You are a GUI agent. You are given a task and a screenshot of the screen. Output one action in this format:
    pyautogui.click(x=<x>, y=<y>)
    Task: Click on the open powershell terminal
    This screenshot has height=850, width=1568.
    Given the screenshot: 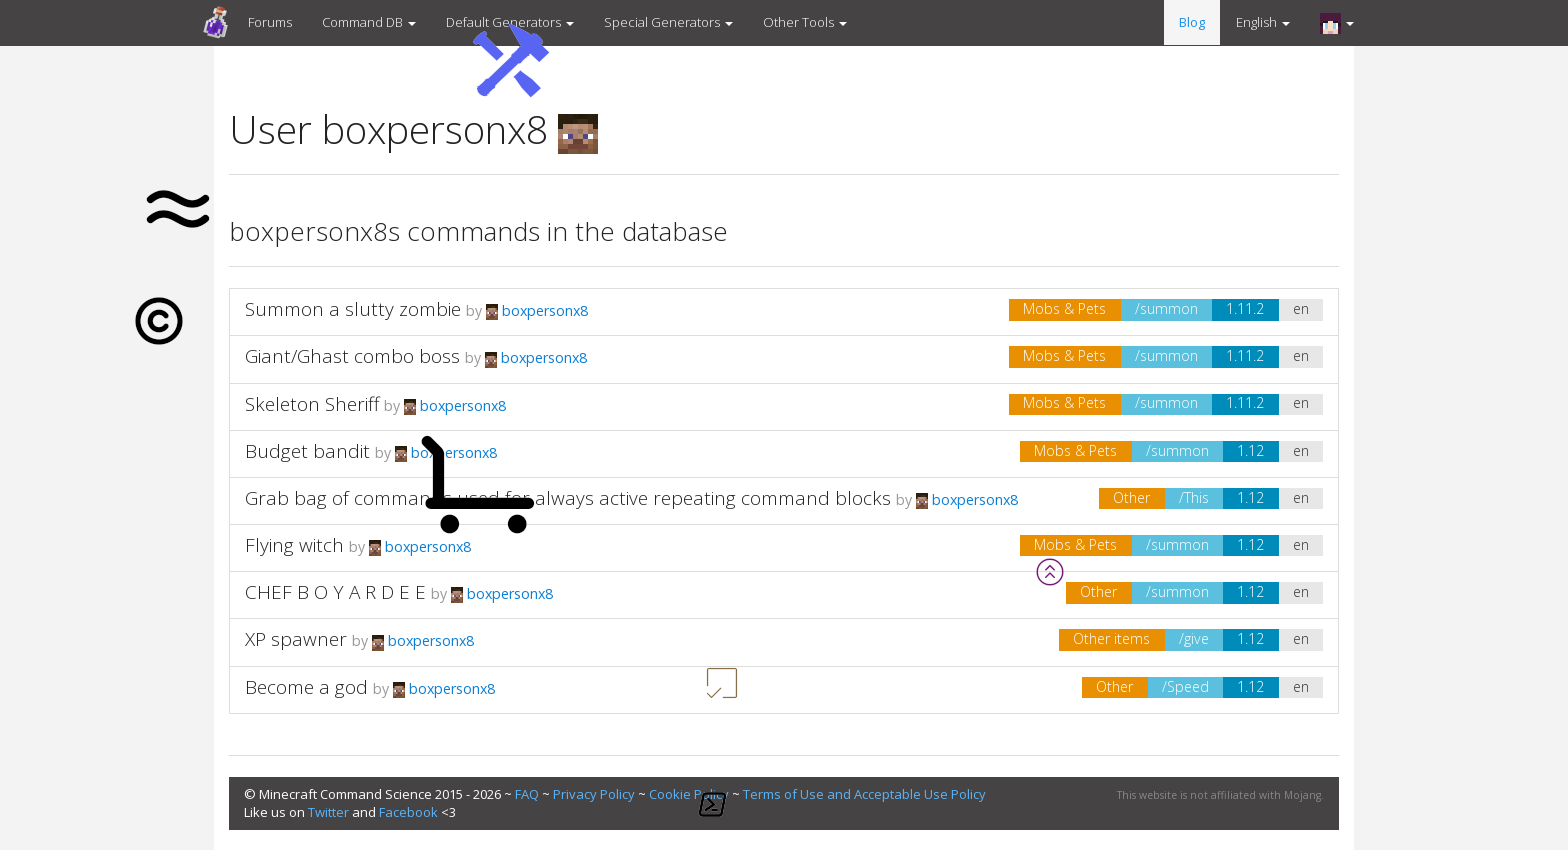 What is the action you would take?
    pyautogui.click(x=712, y=804)
    